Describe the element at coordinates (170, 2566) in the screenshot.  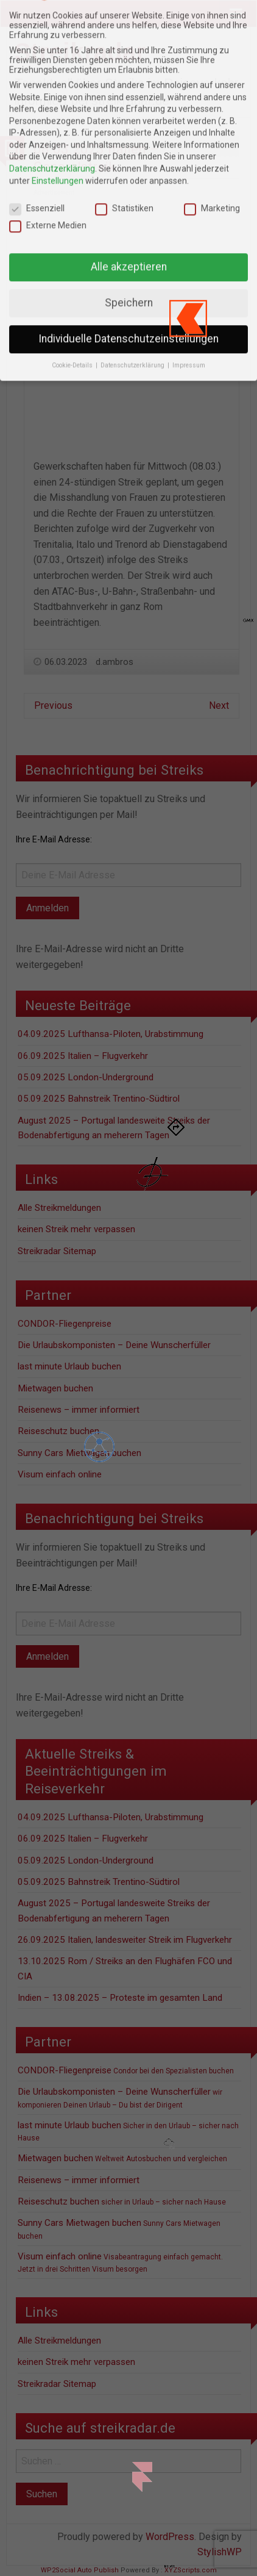
I see `open the REWE grocery store app` at that location.